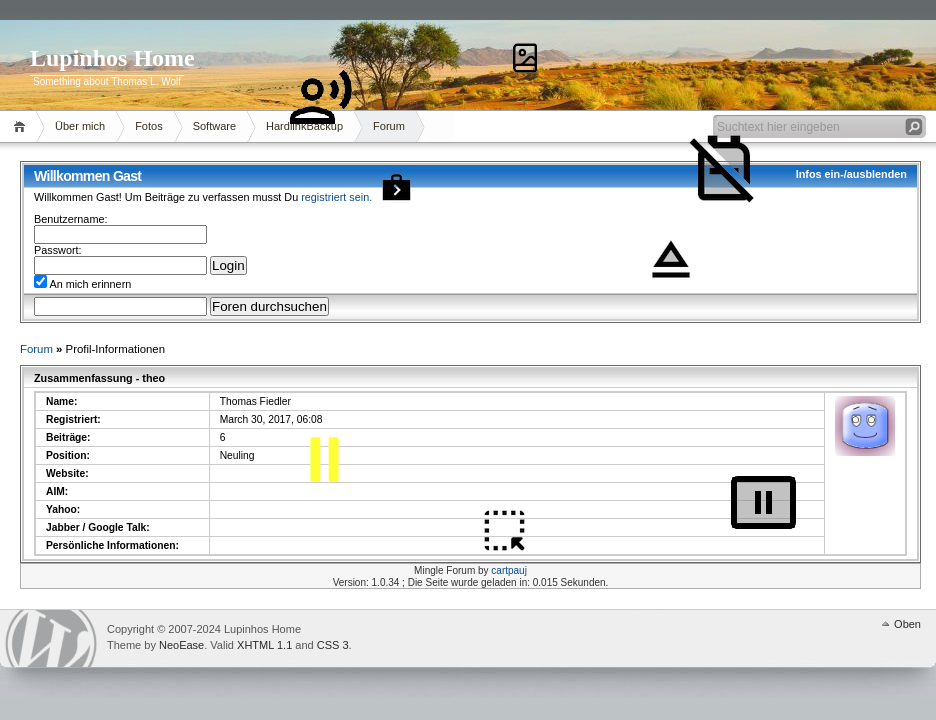  I want to click on draw a selection area, so click(504, 530).